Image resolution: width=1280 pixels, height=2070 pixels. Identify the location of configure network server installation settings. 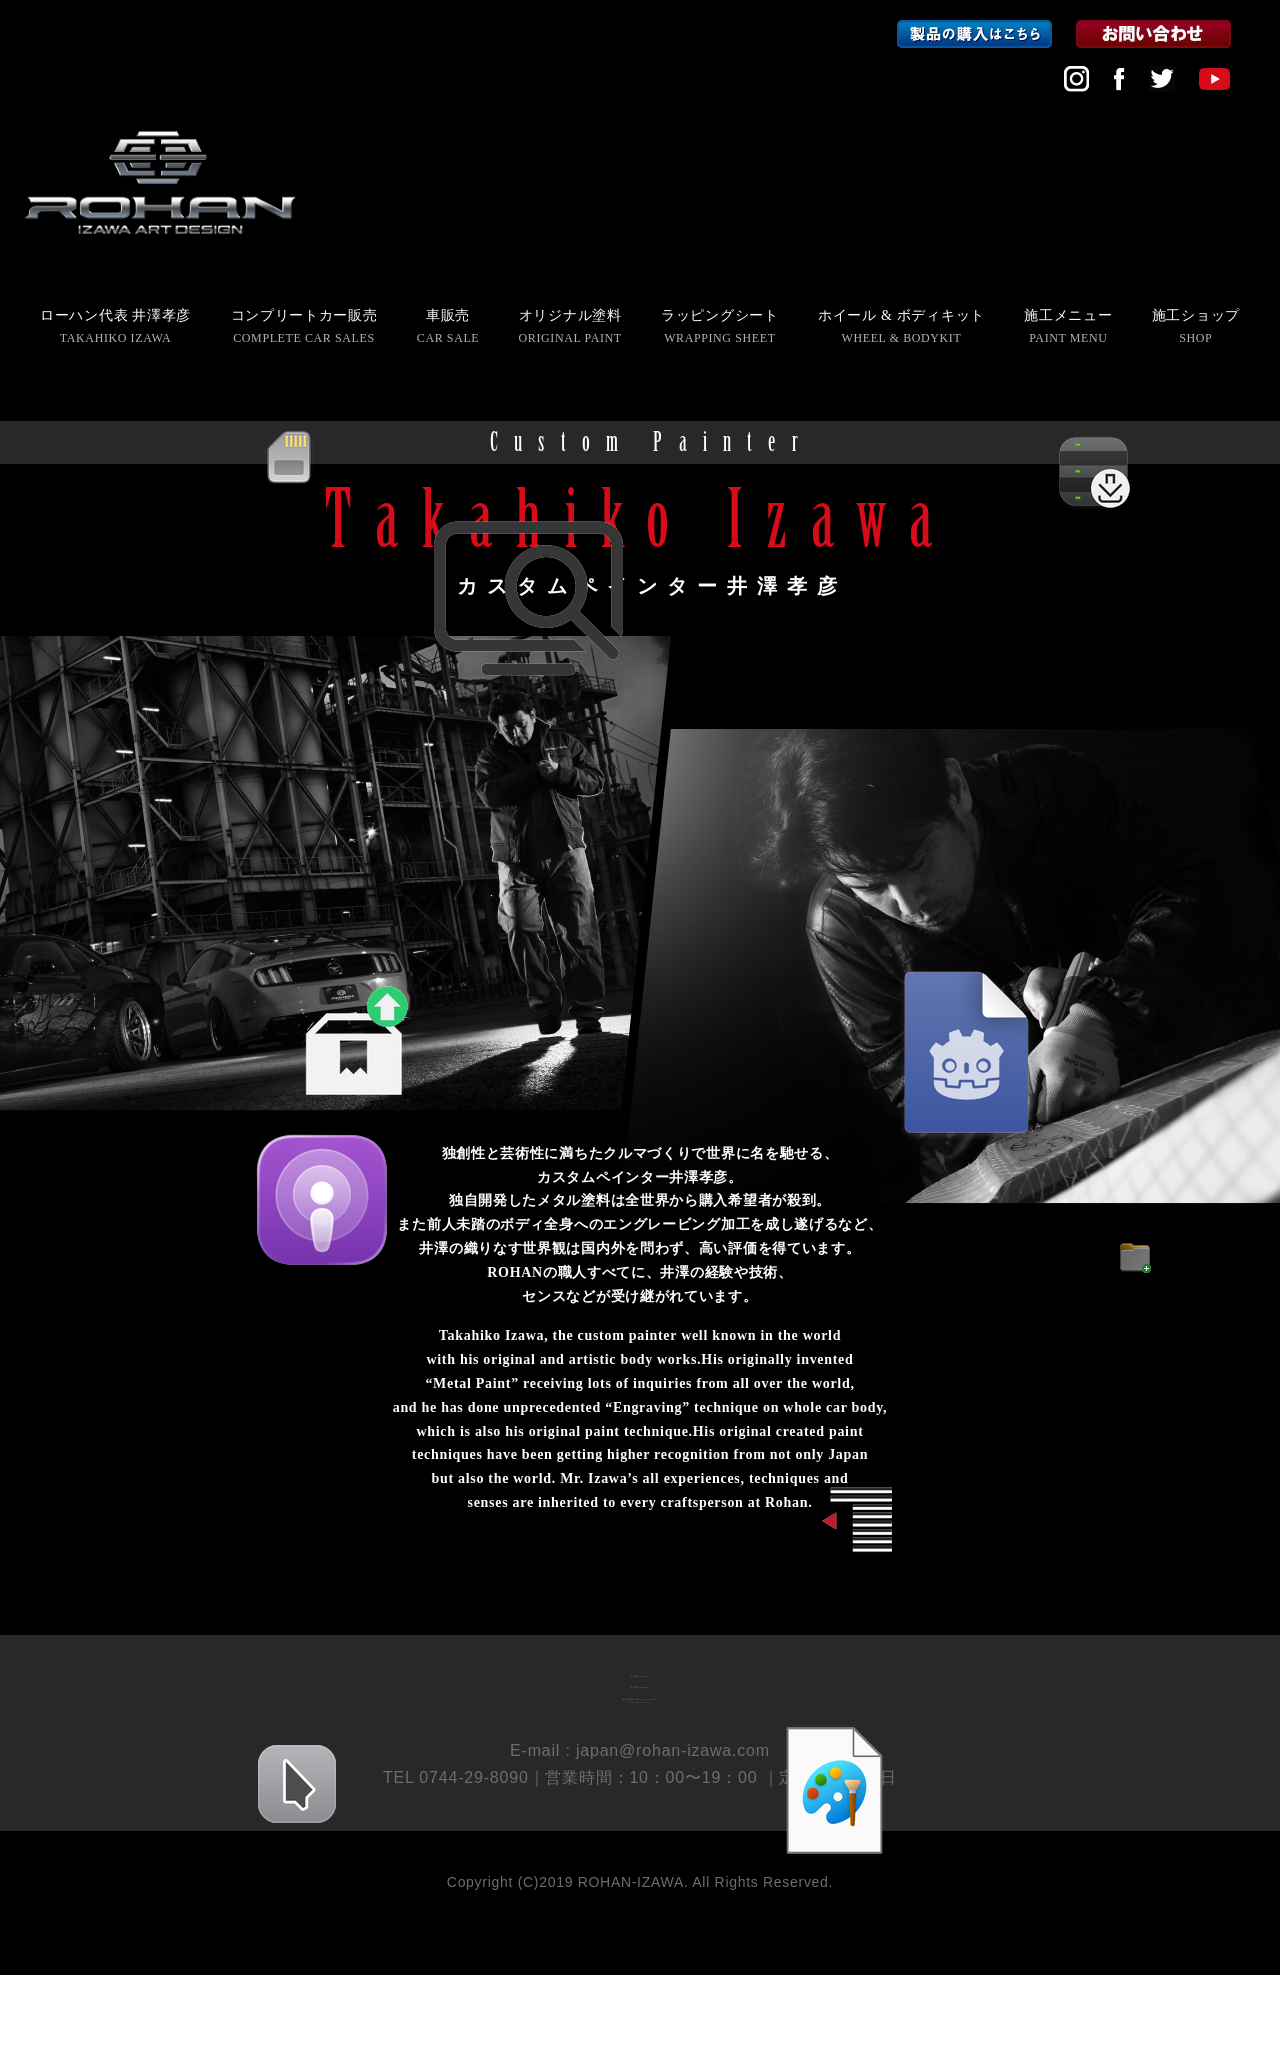
(1093, 471).